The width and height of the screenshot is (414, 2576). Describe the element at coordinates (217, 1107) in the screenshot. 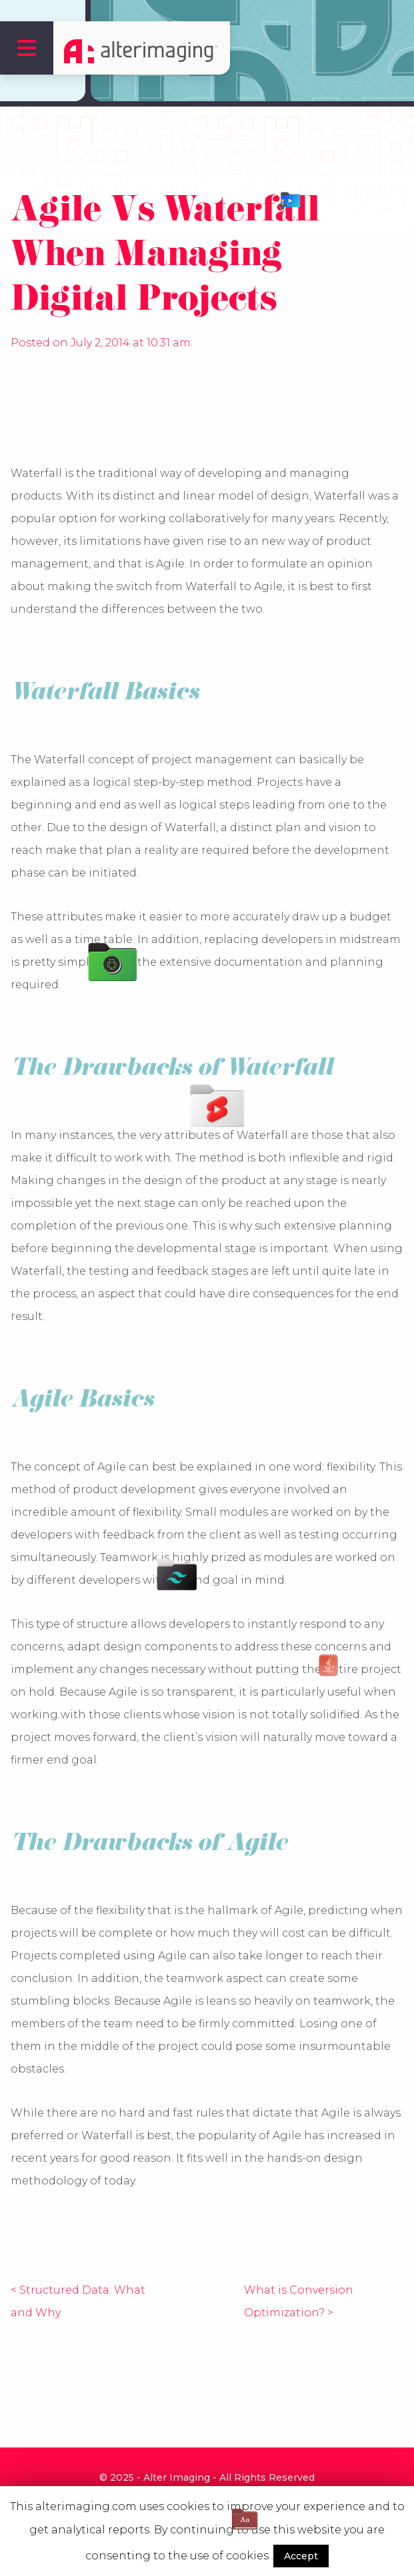

I see `open folder containing YouTube Shorts videos` at that location.